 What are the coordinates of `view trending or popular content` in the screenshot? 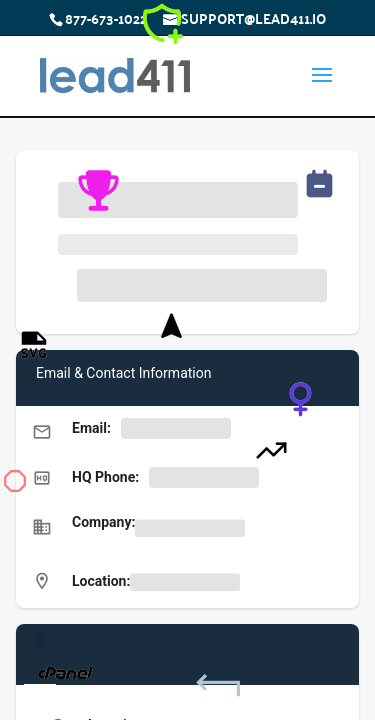 It's located at (271, 450).